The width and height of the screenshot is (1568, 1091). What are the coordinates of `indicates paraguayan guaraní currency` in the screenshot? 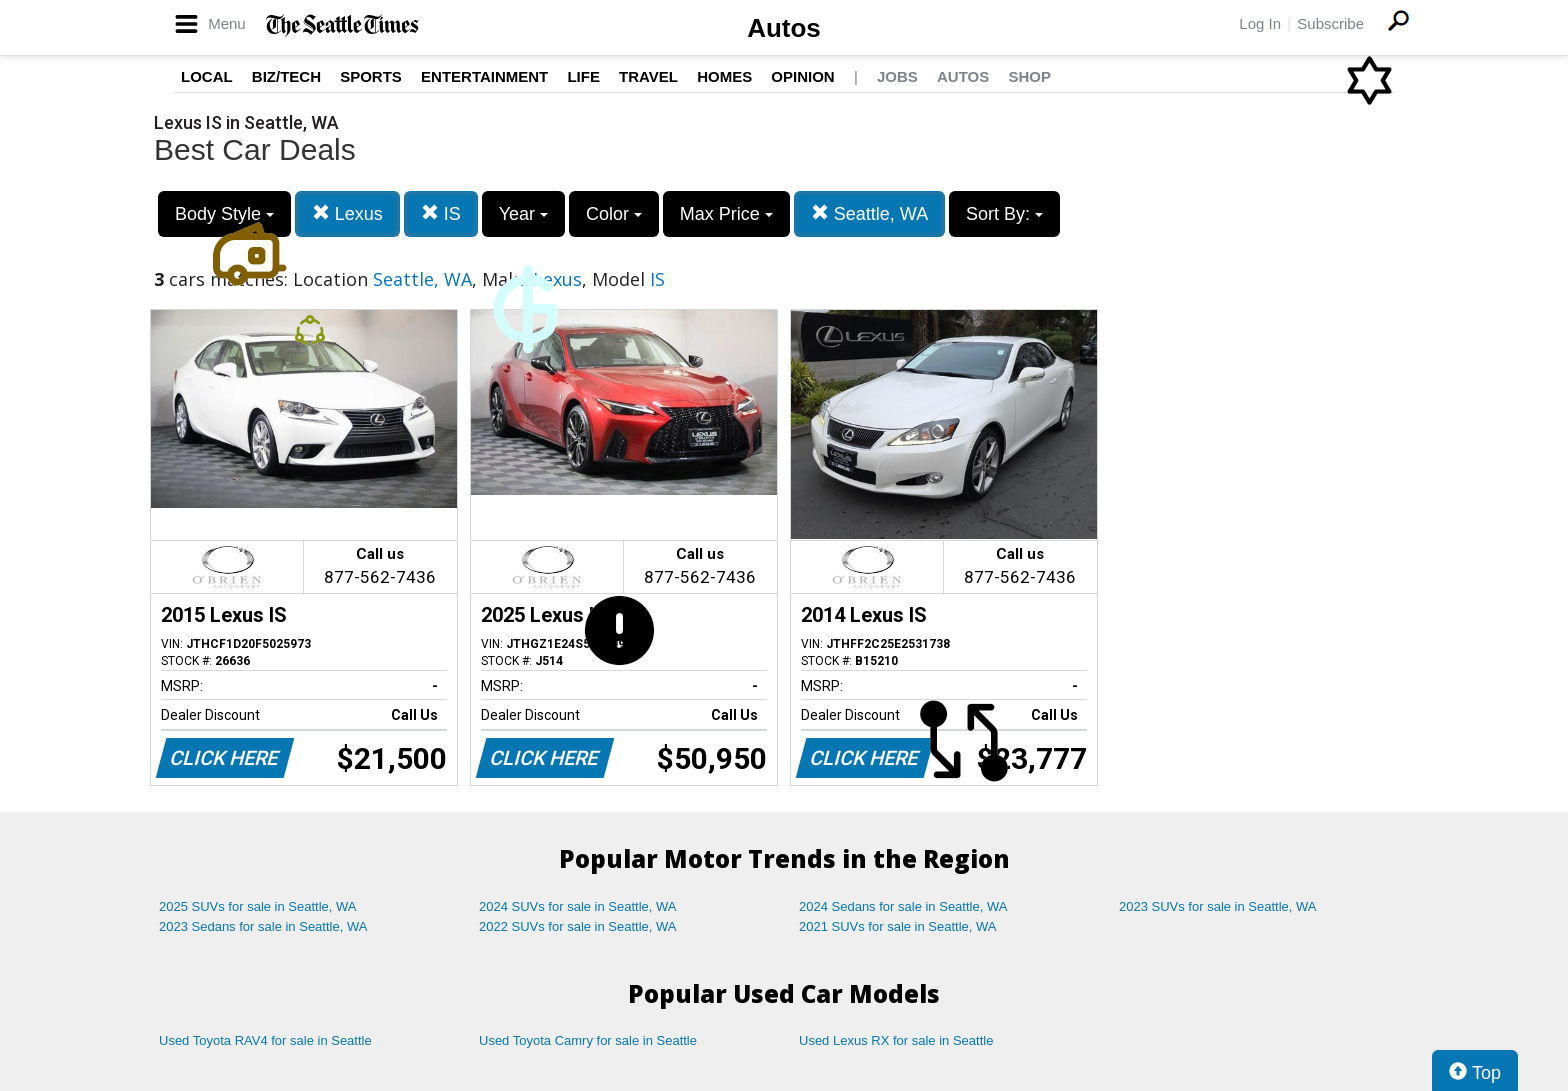 It's located at (528, 309).